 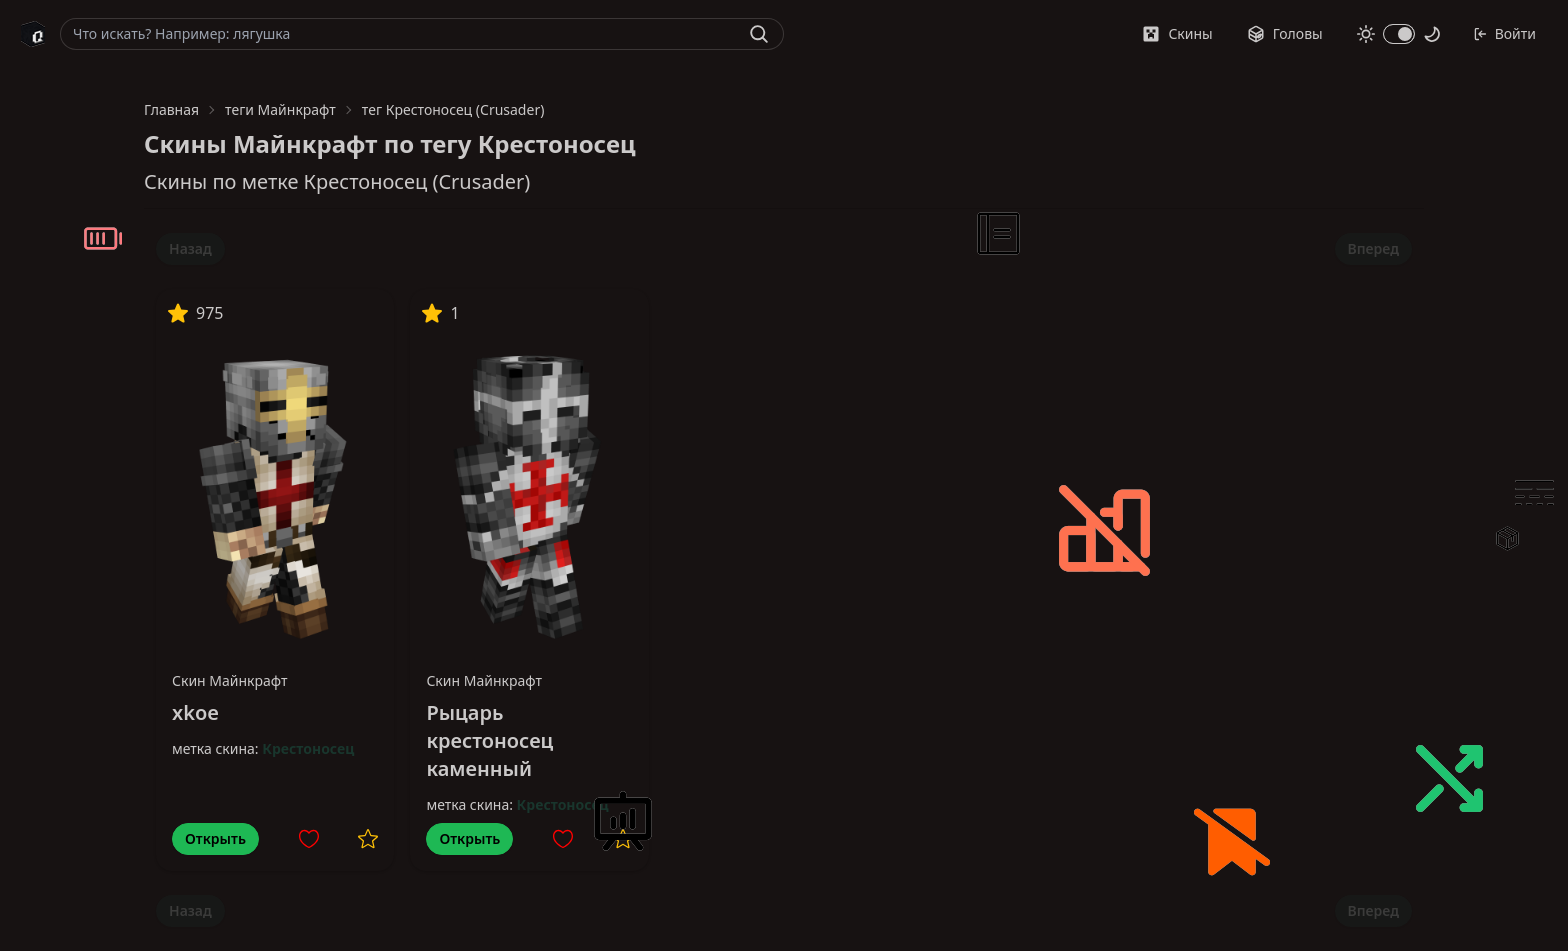 What do you see at coordinates (1232, 842) in the screenshot?
I see `remove from saved bookmarks` at bounding box center [1232, 842].